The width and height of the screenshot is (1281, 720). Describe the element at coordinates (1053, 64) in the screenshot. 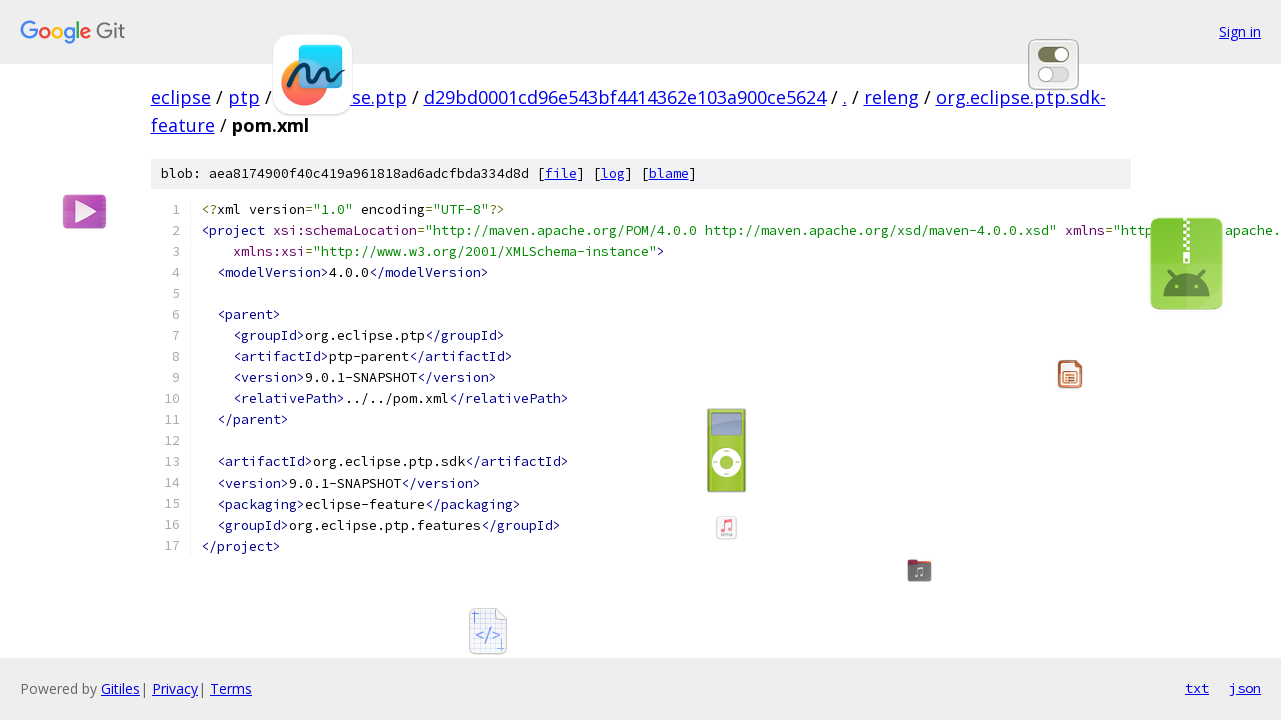

I see `open gnome tweaks settings` at that location.